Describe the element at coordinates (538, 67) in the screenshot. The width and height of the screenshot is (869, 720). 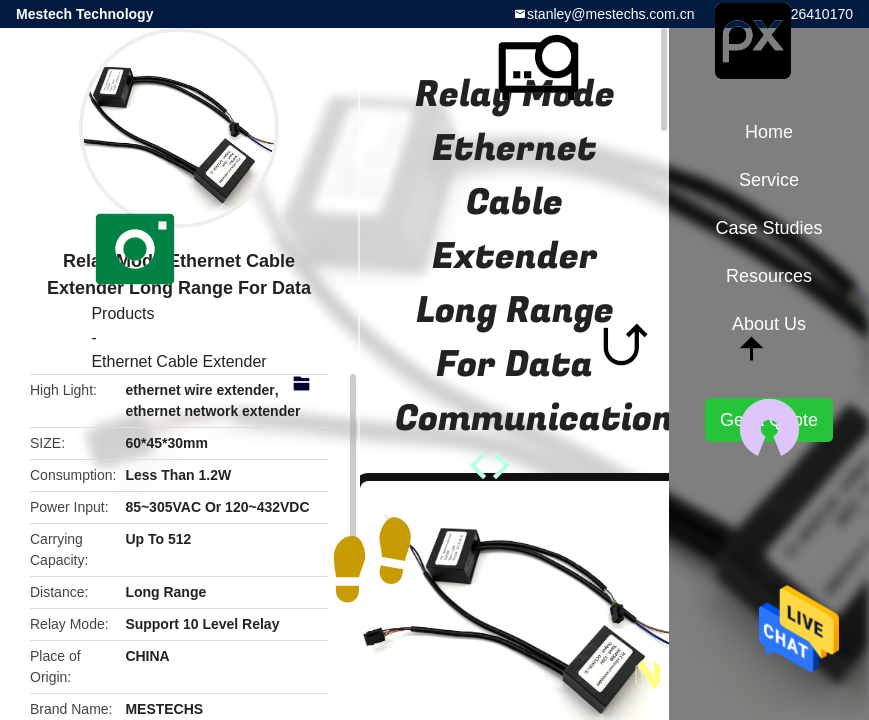
I see `start a presentation or slideshow` at that location.